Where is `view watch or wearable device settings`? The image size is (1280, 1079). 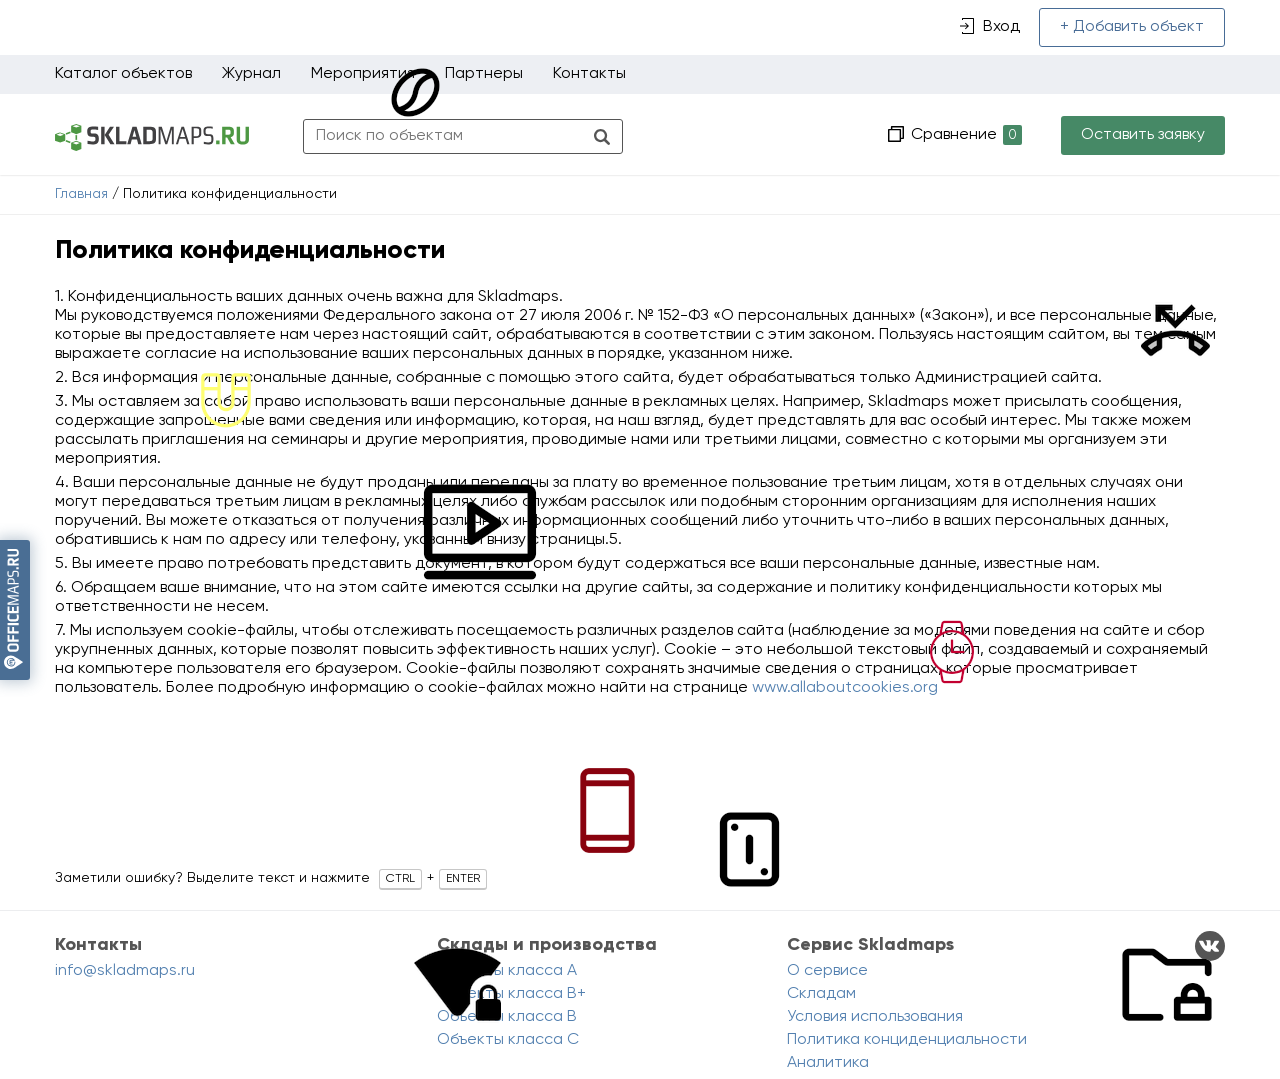
view watch or wearable device settings is located at coordinates (952, 652).